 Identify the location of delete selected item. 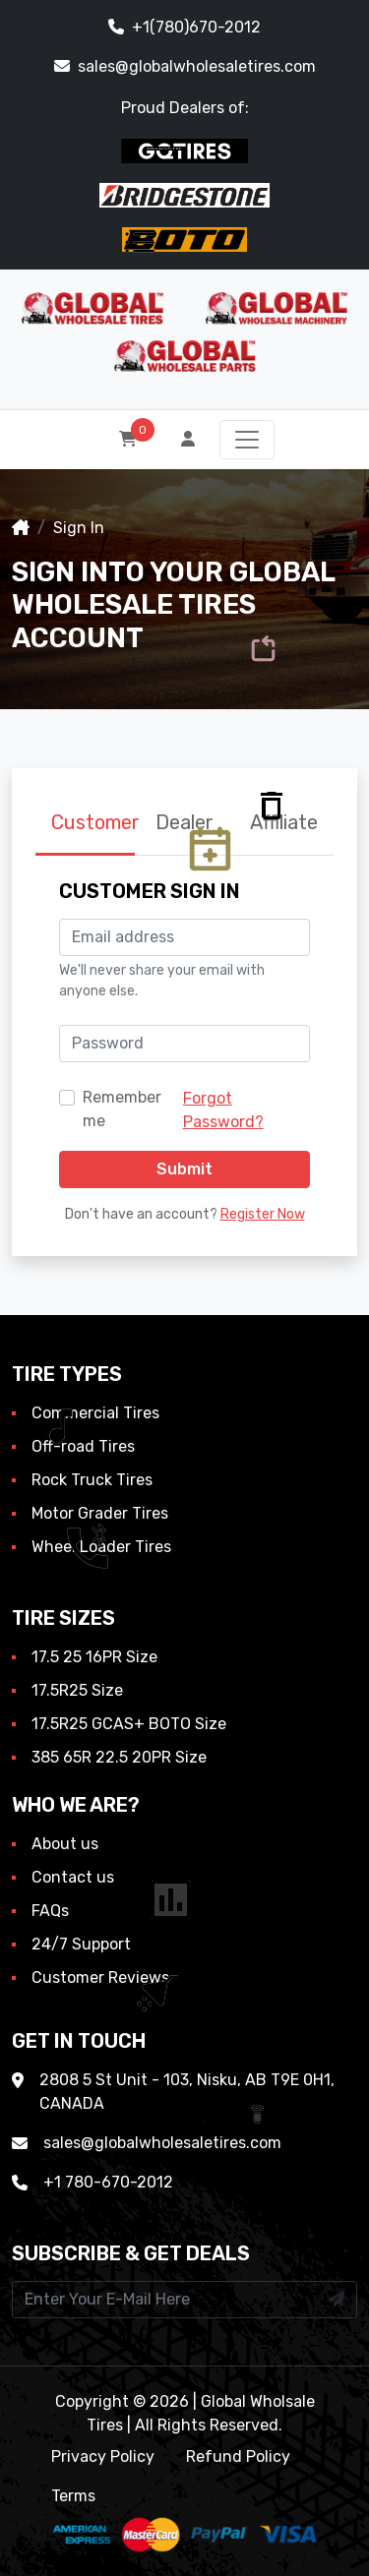
(272, 806).